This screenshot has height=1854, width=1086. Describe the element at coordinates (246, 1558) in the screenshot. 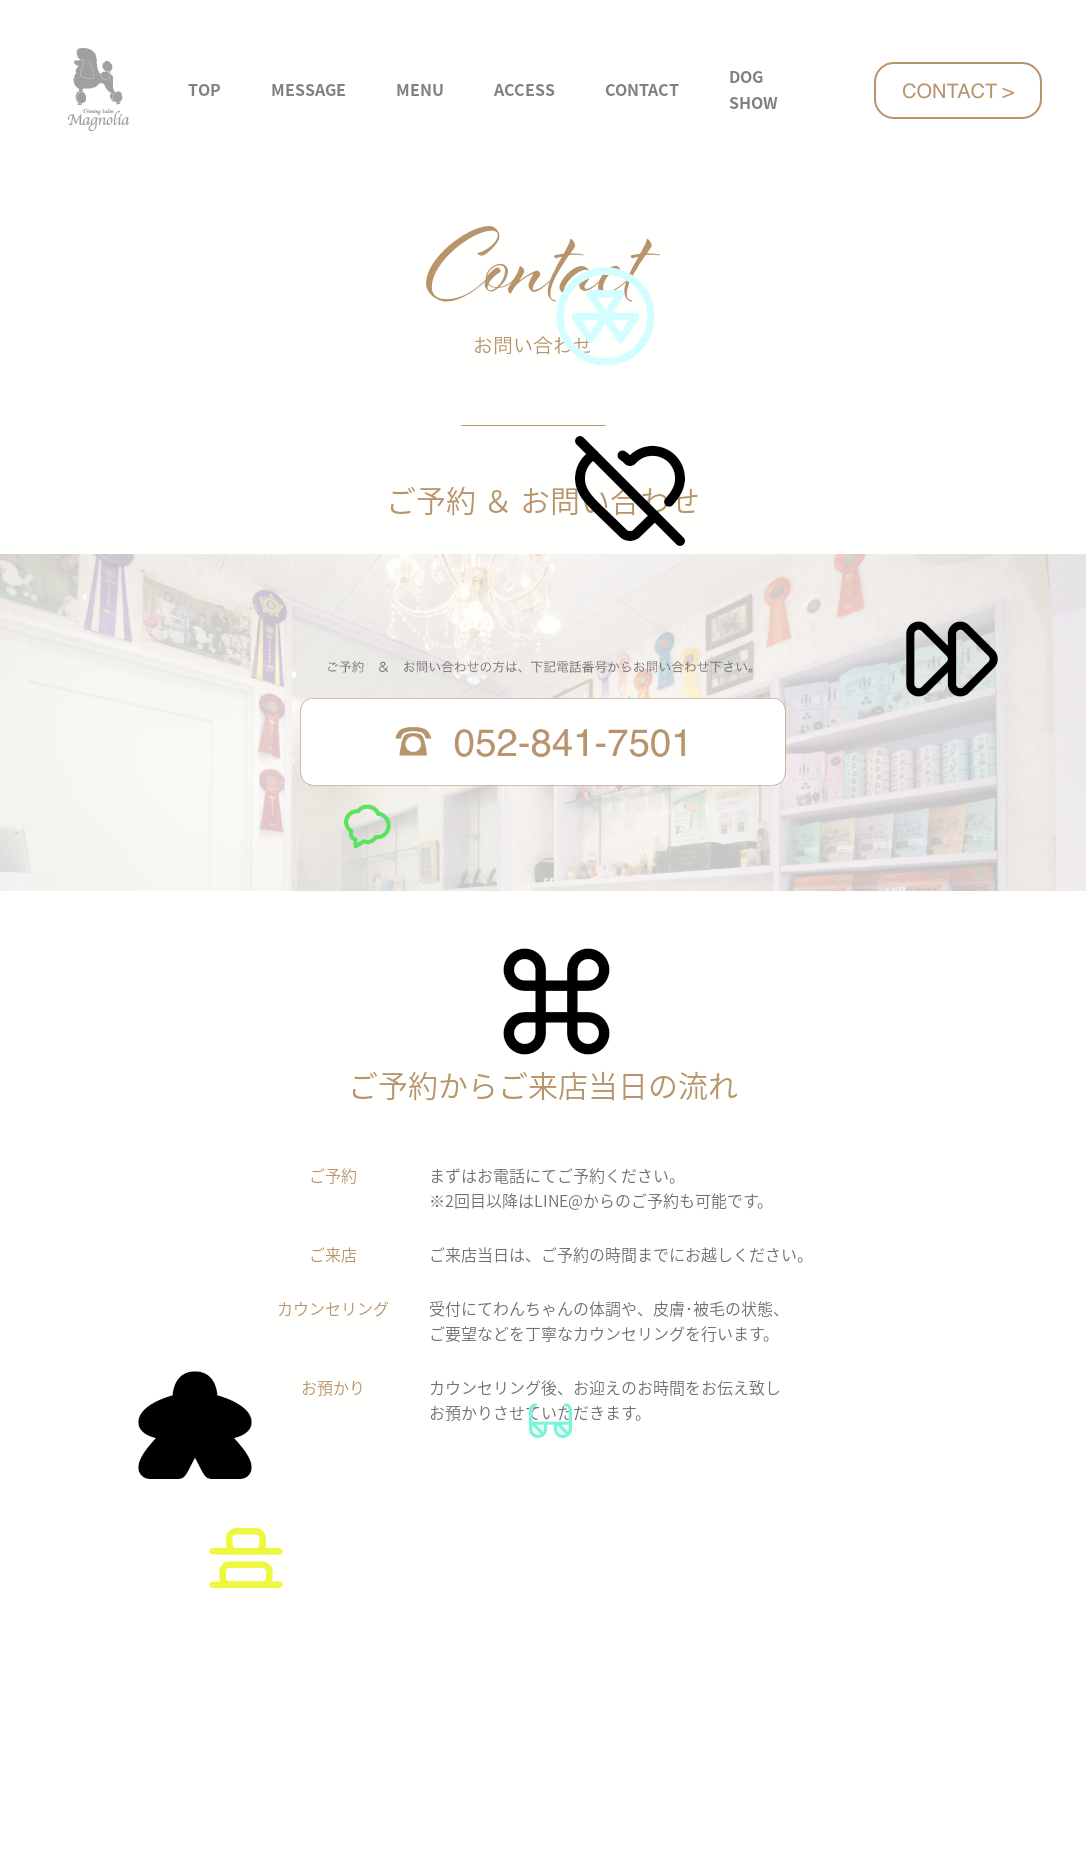

I see `align elements to the bottom with equal vertical spacing` at that location.